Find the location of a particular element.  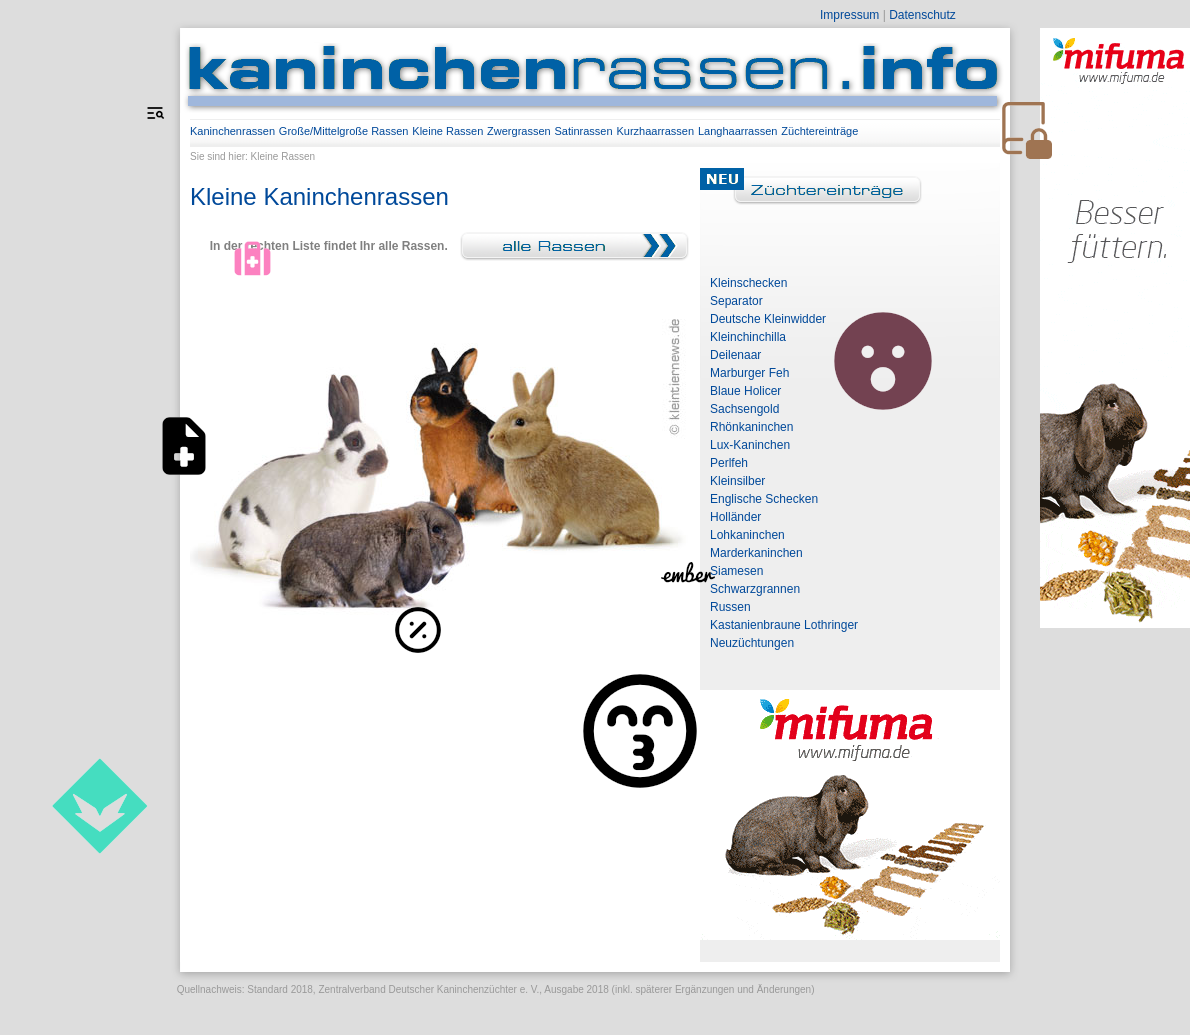

access medical records or health documents is located at coordinates (184, 446).